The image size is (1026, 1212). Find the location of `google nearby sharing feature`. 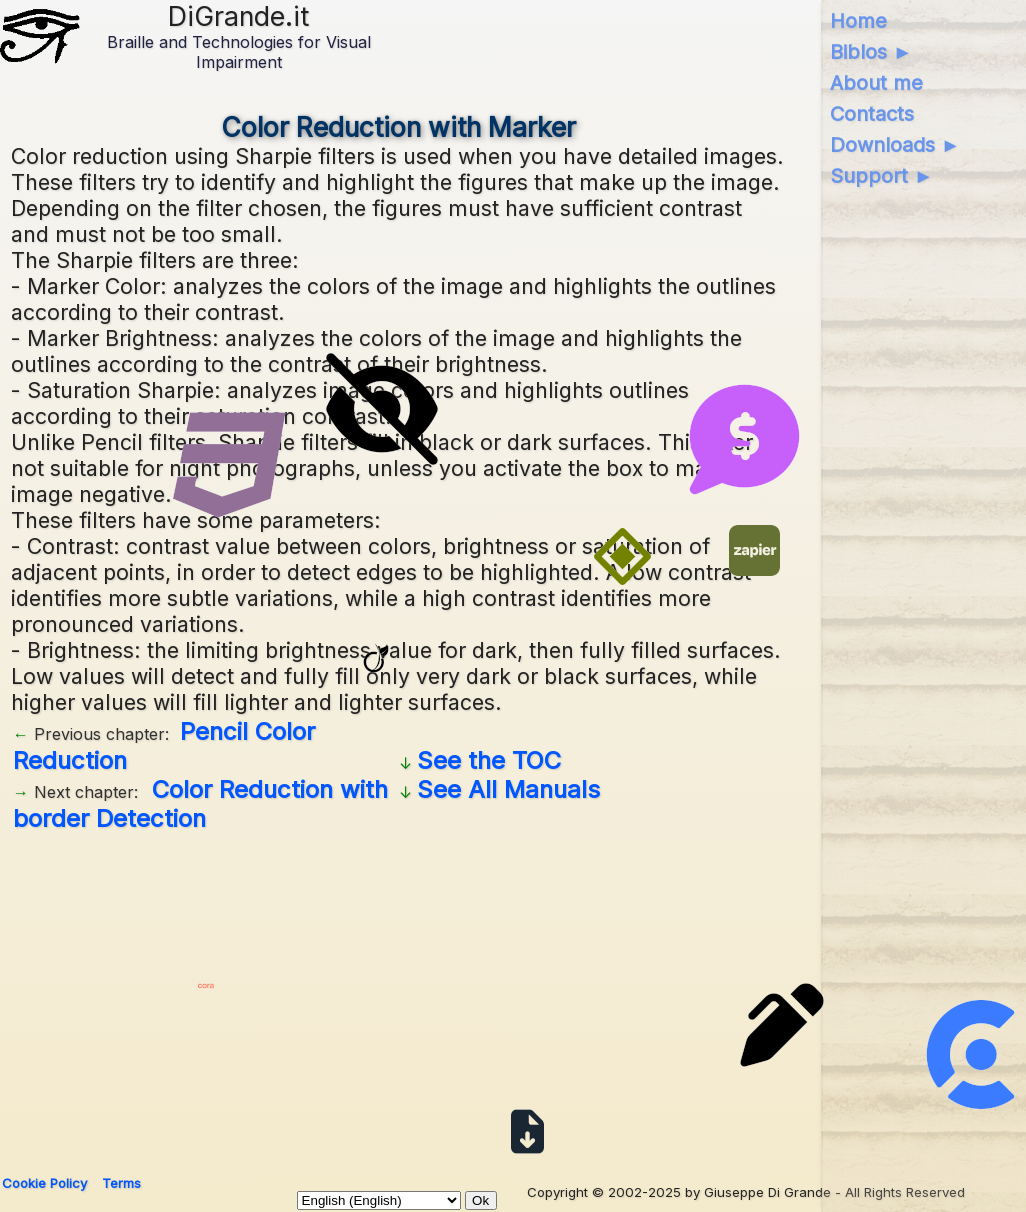

google nearby sharing feature is located at coordinates (622, 556).